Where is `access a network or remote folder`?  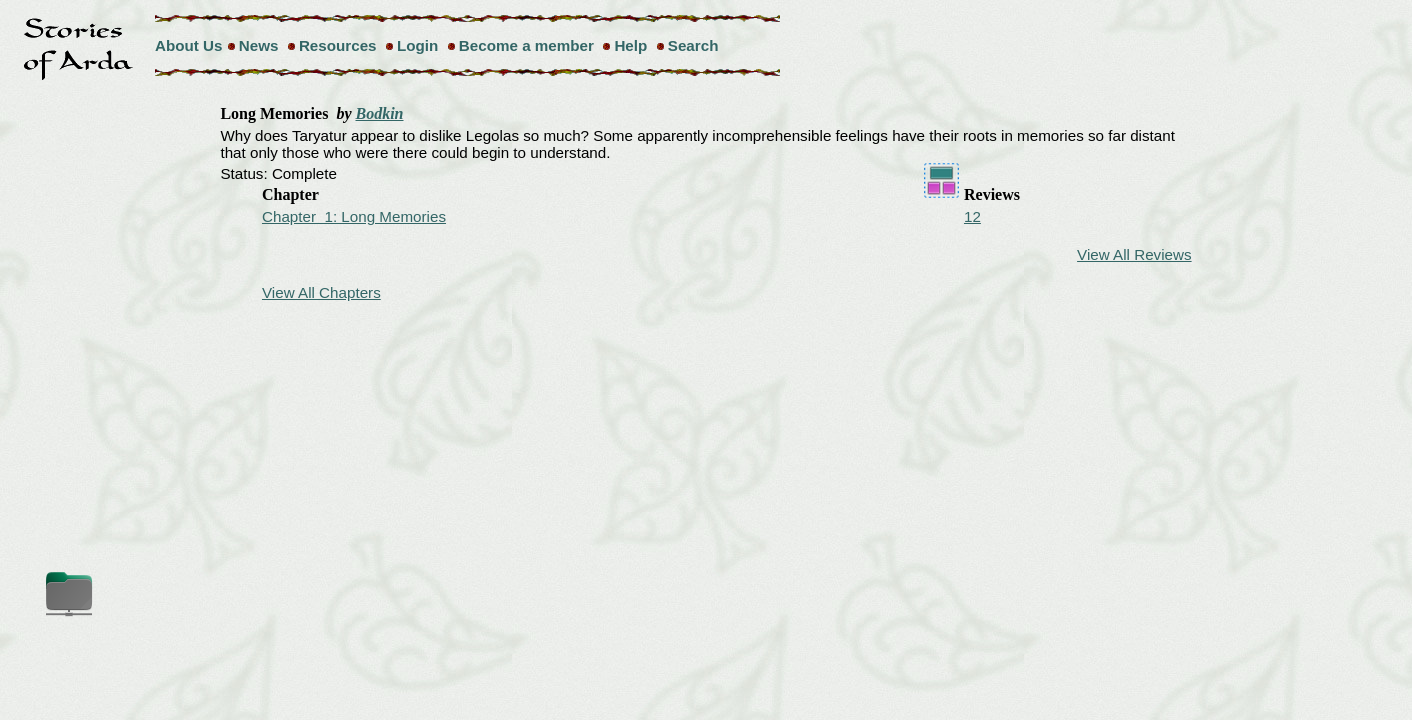 access a network or remote folder is located at coordinates (69, 593).